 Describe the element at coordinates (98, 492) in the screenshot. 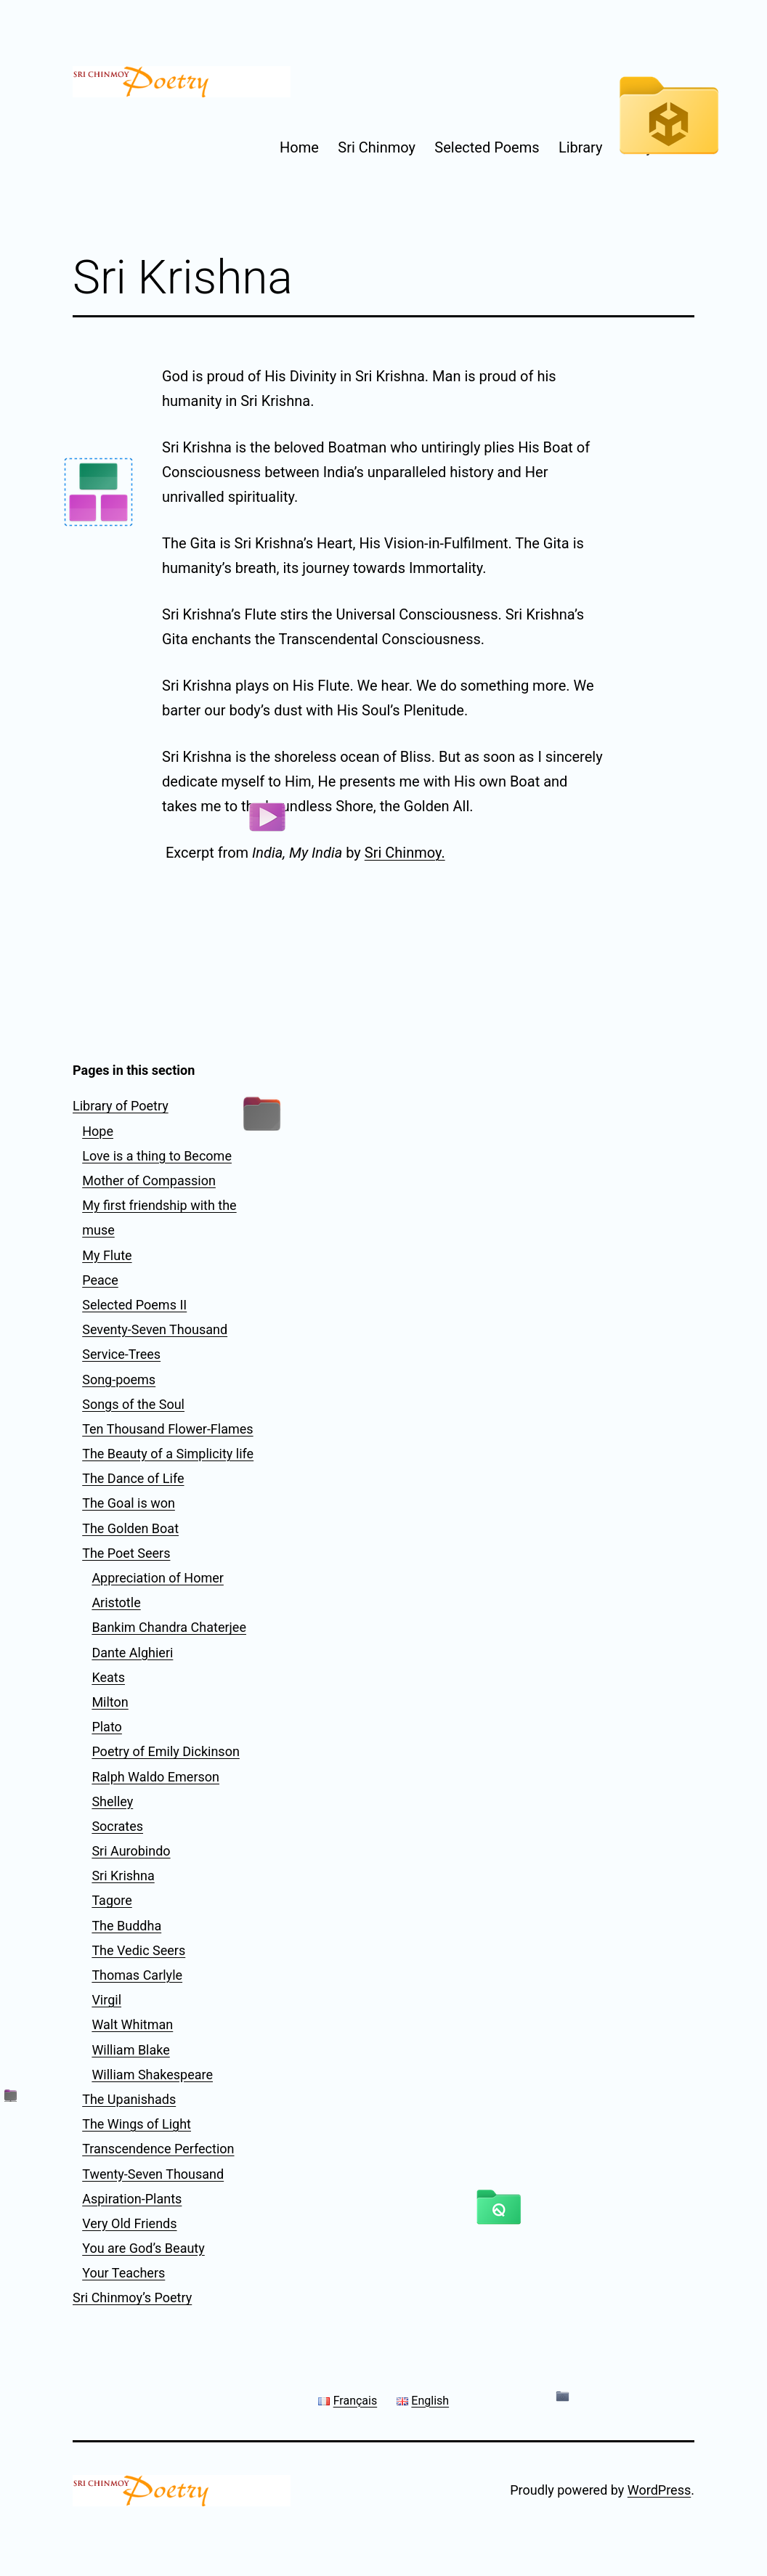

I see `select all items in the current view` at that location.